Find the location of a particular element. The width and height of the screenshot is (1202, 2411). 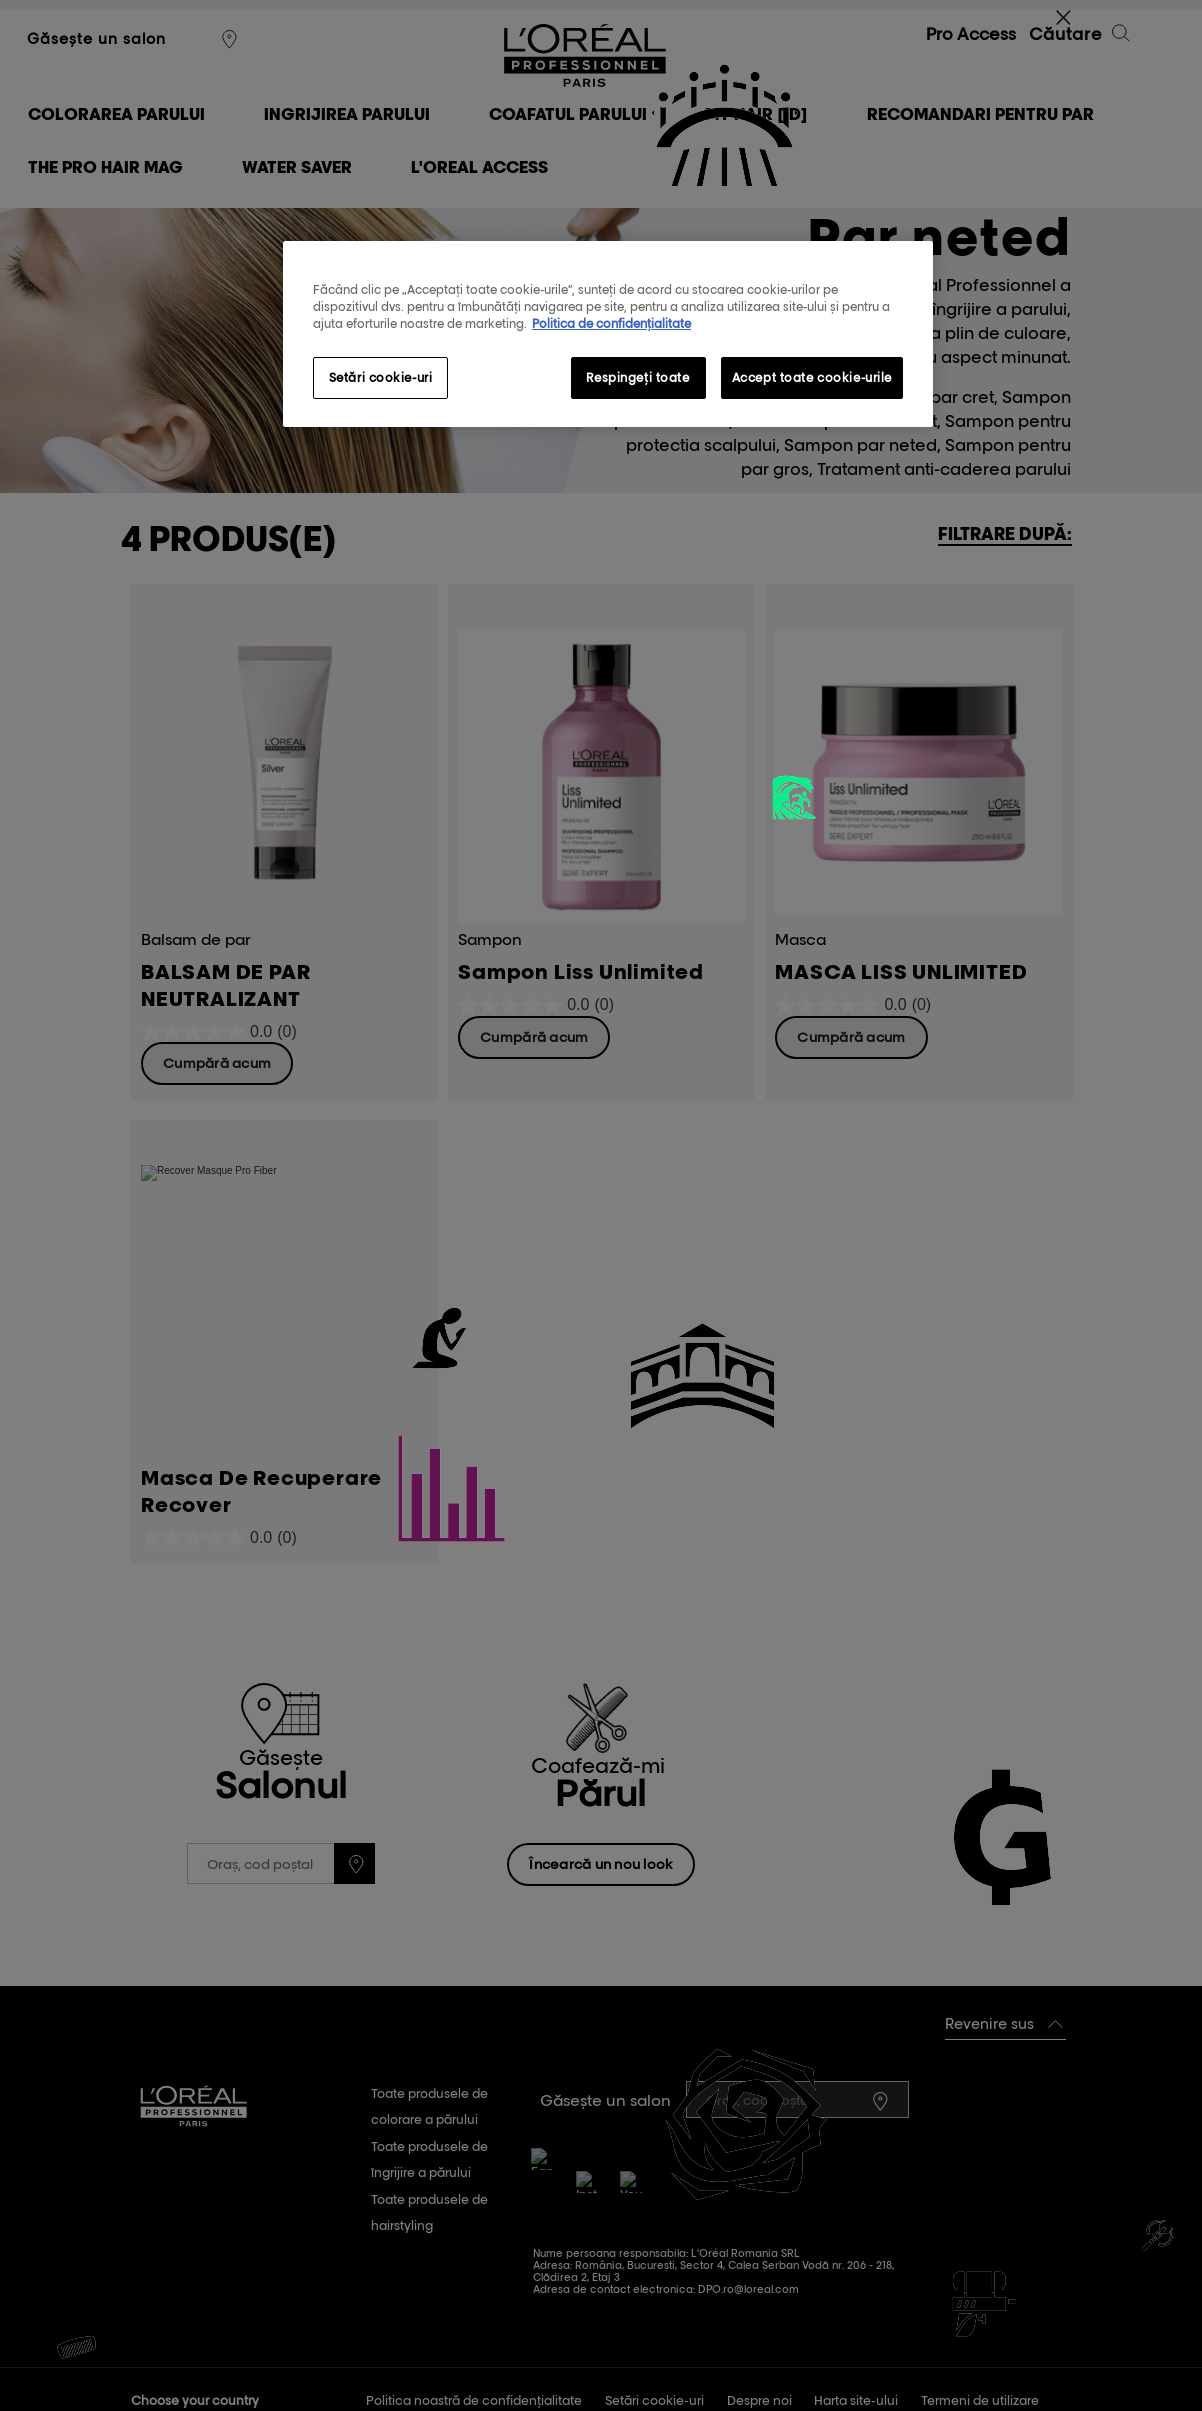

select water gun weapon in game is located at coordinates (984, 2304).